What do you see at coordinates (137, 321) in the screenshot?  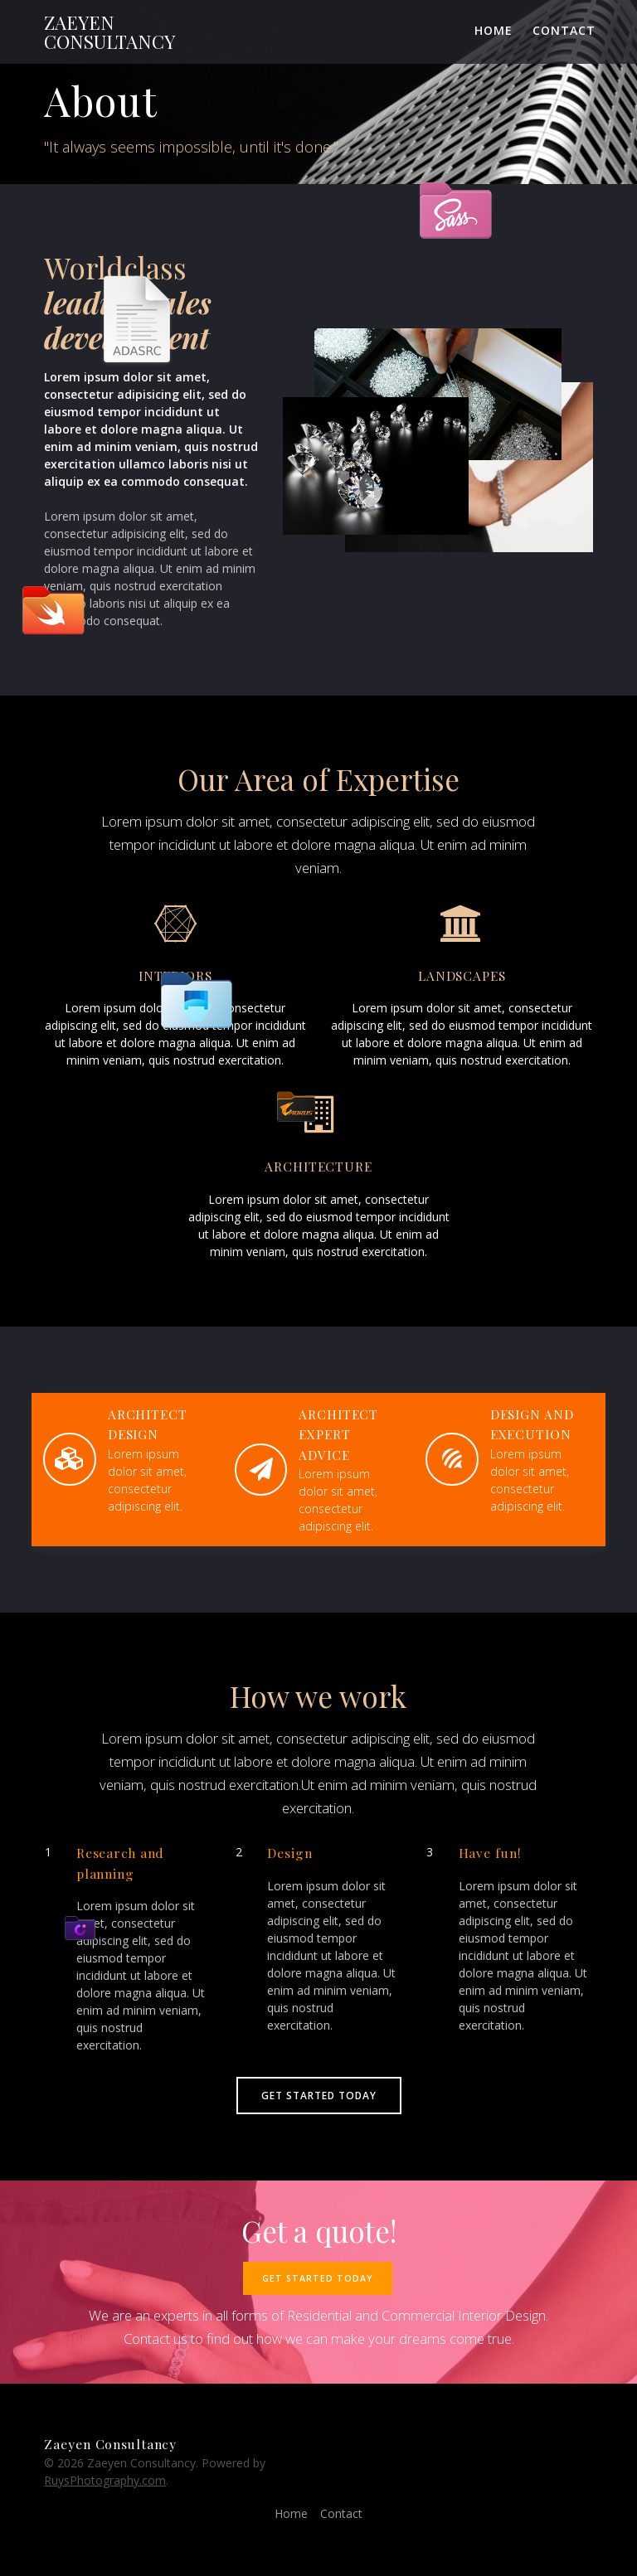 I see `ada source code file` at bounding box center [137, 321].